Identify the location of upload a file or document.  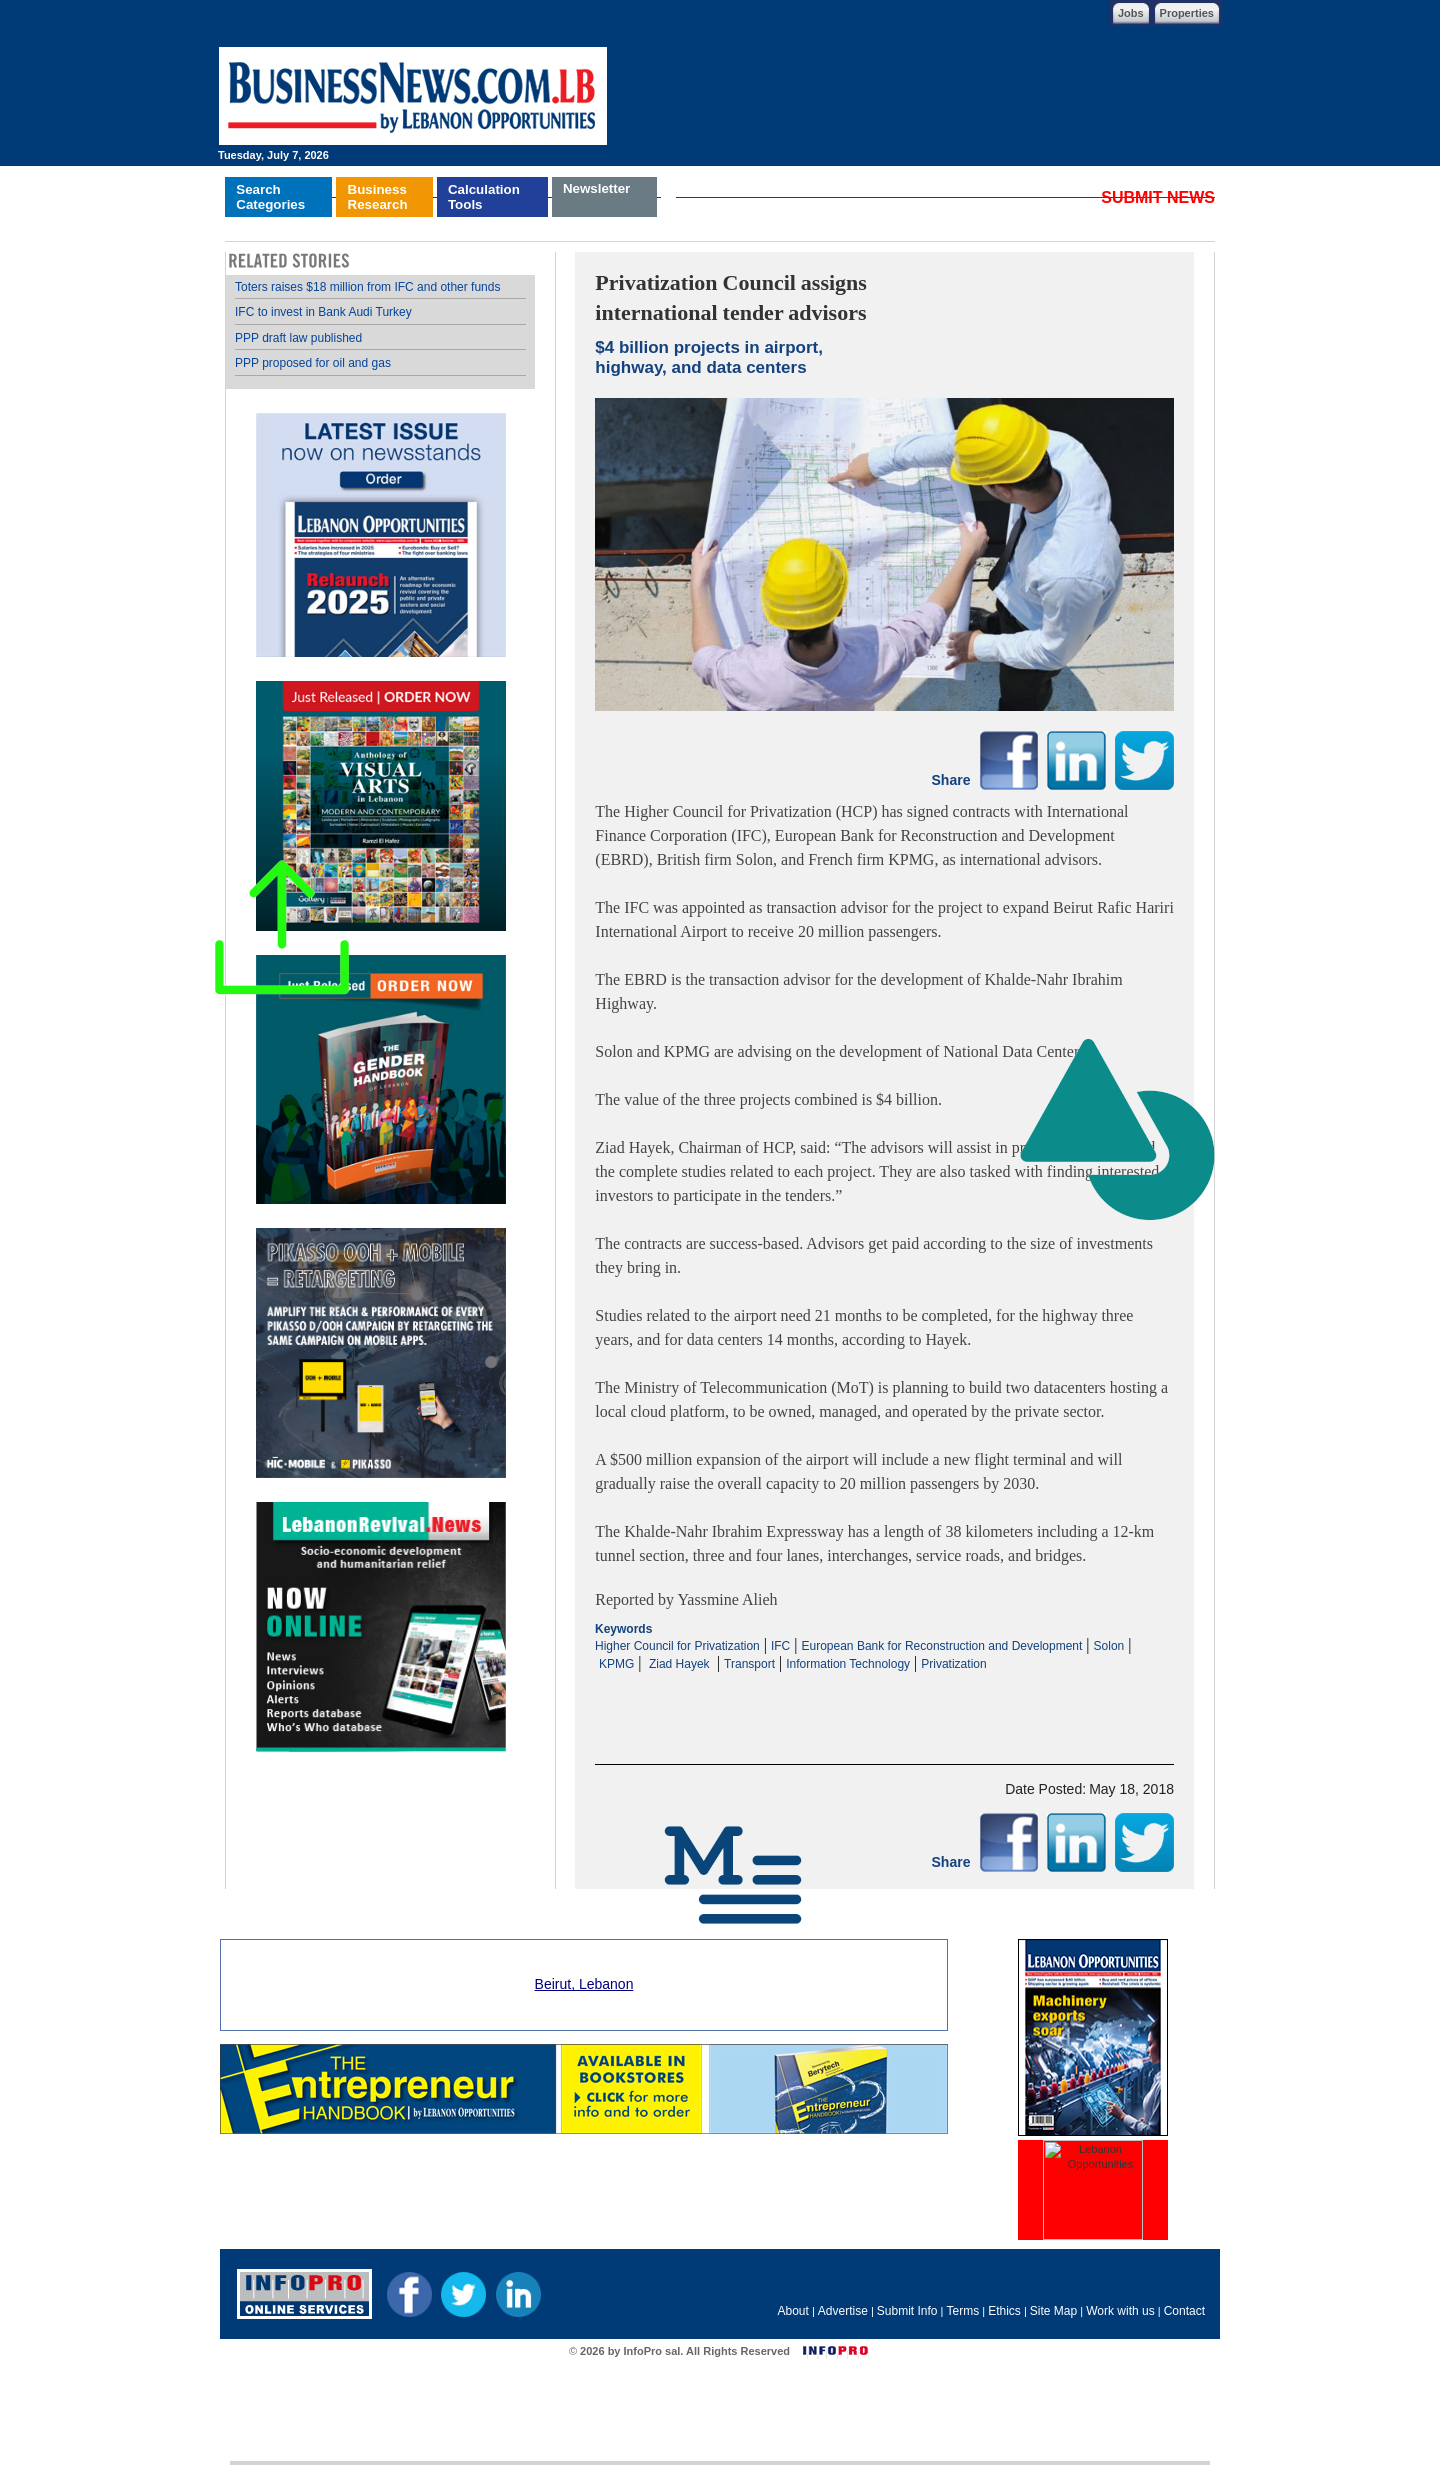
(282, 933).